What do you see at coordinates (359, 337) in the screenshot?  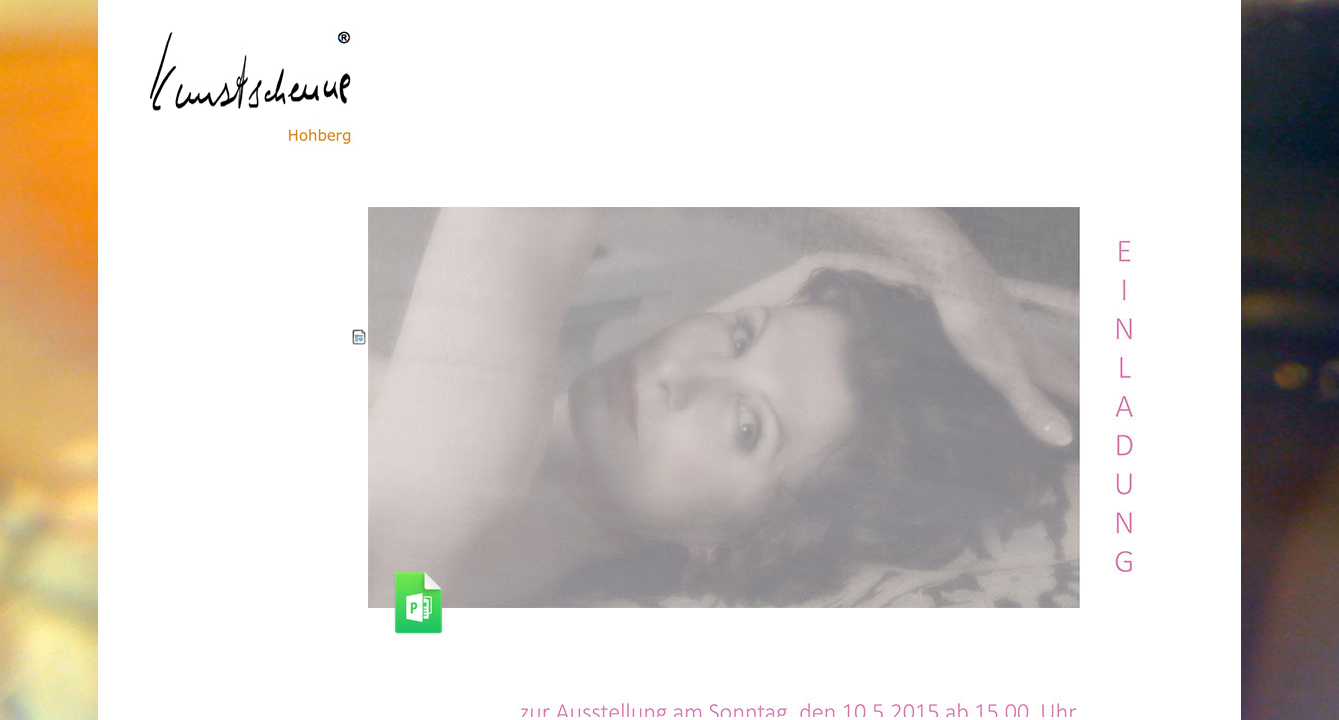 I see `open a libreoffice web document` at bounding box center [359, 337].